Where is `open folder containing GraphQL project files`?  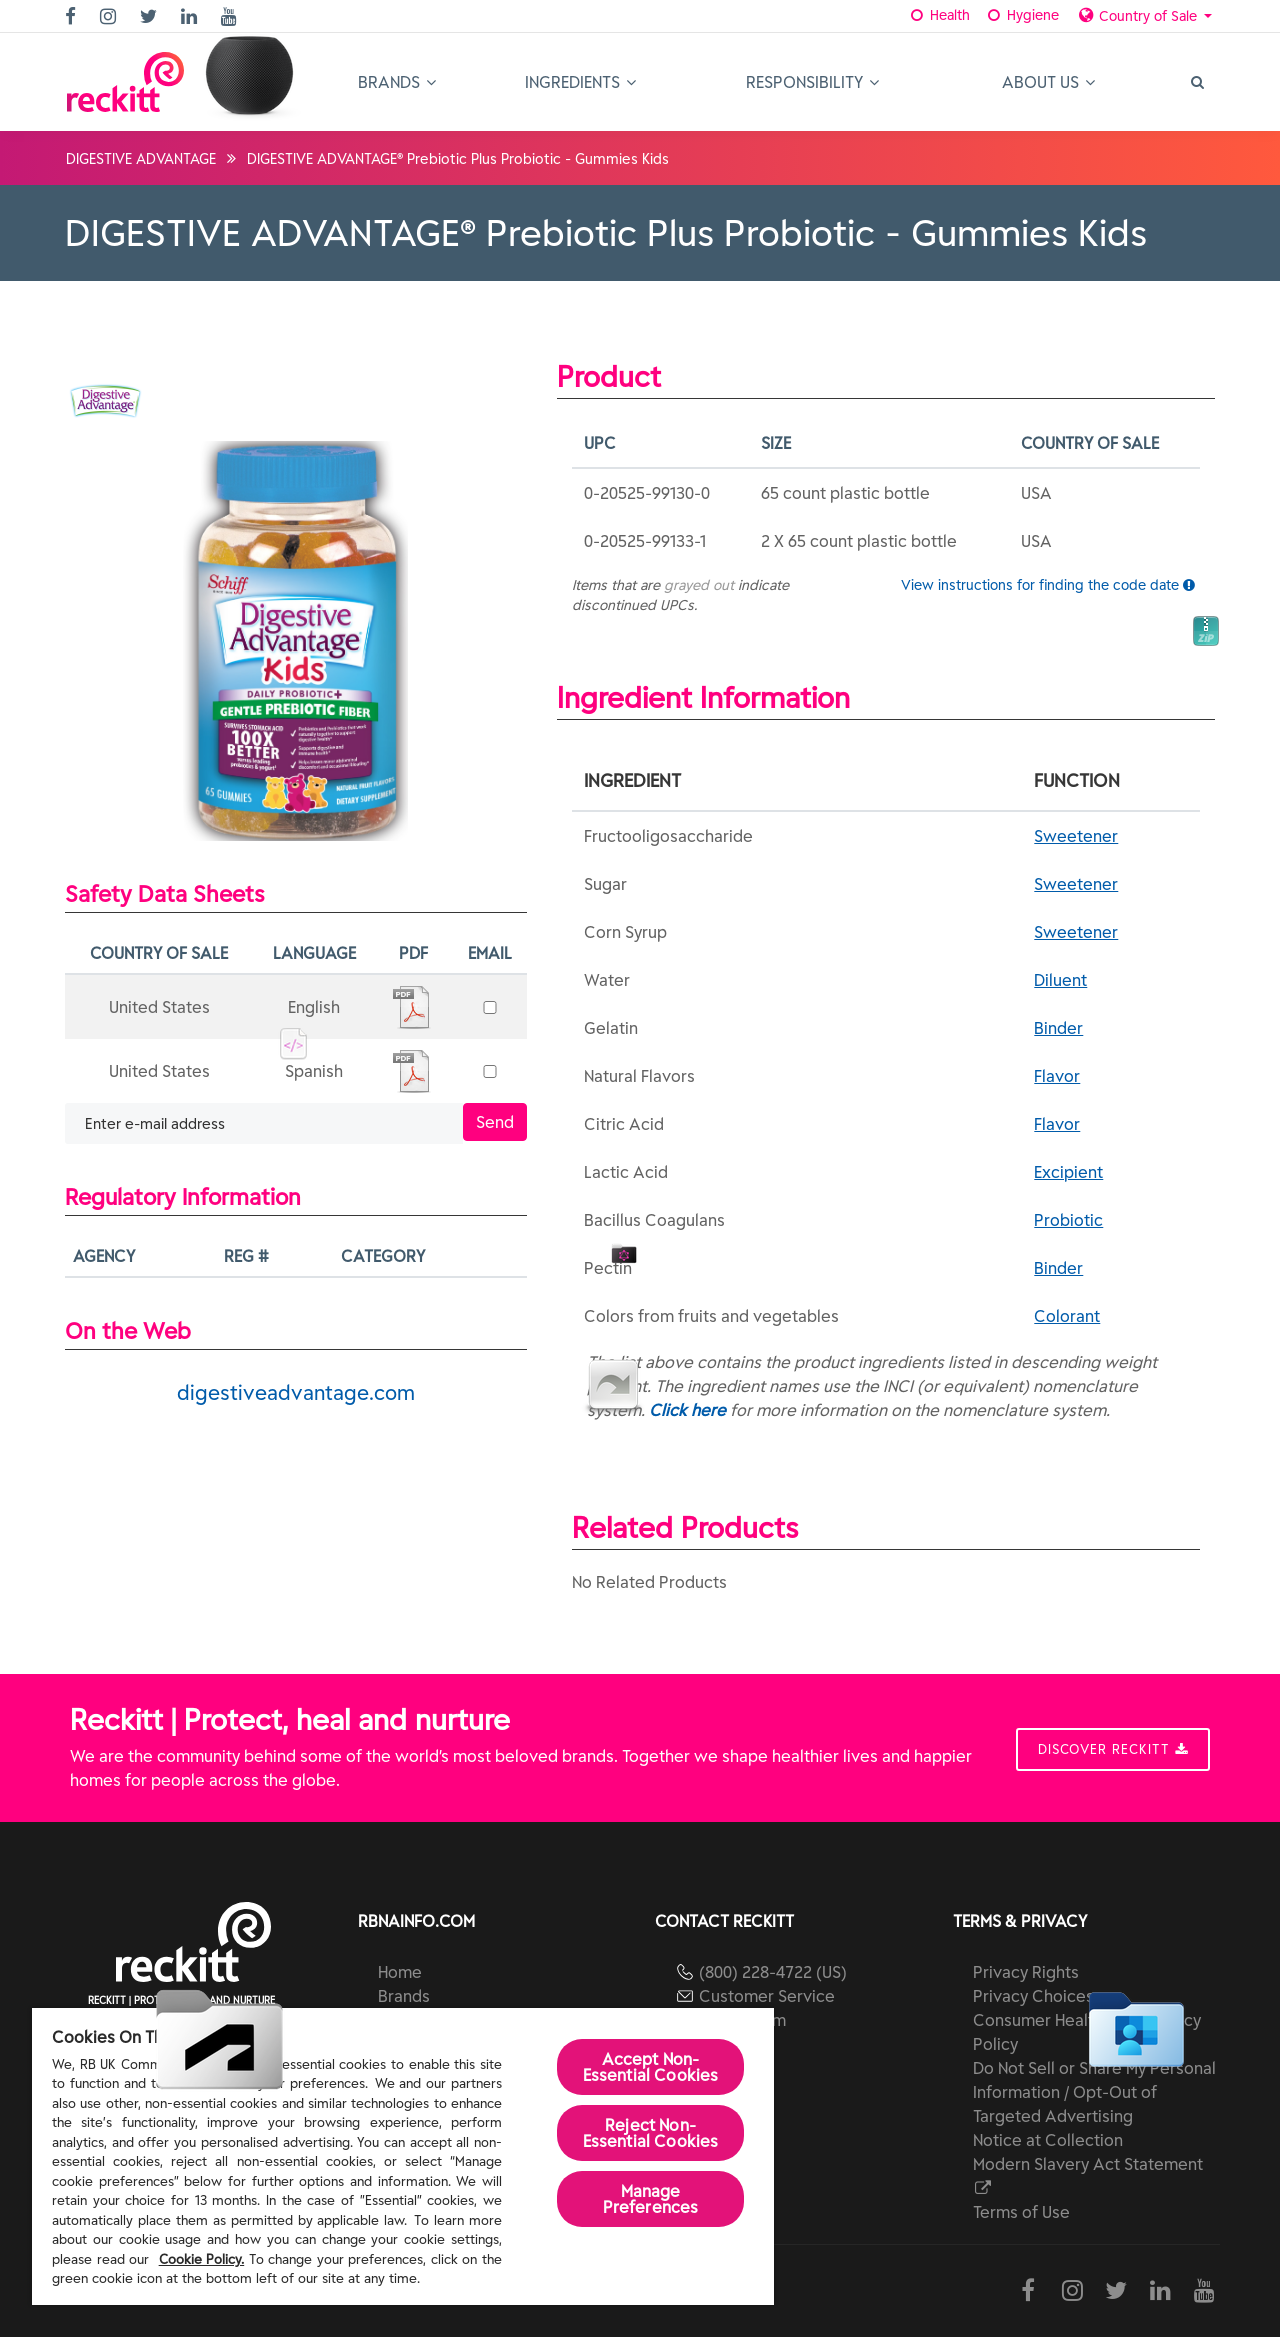
open folder containing GraphQL project files is located at coordinates (624, 1254).